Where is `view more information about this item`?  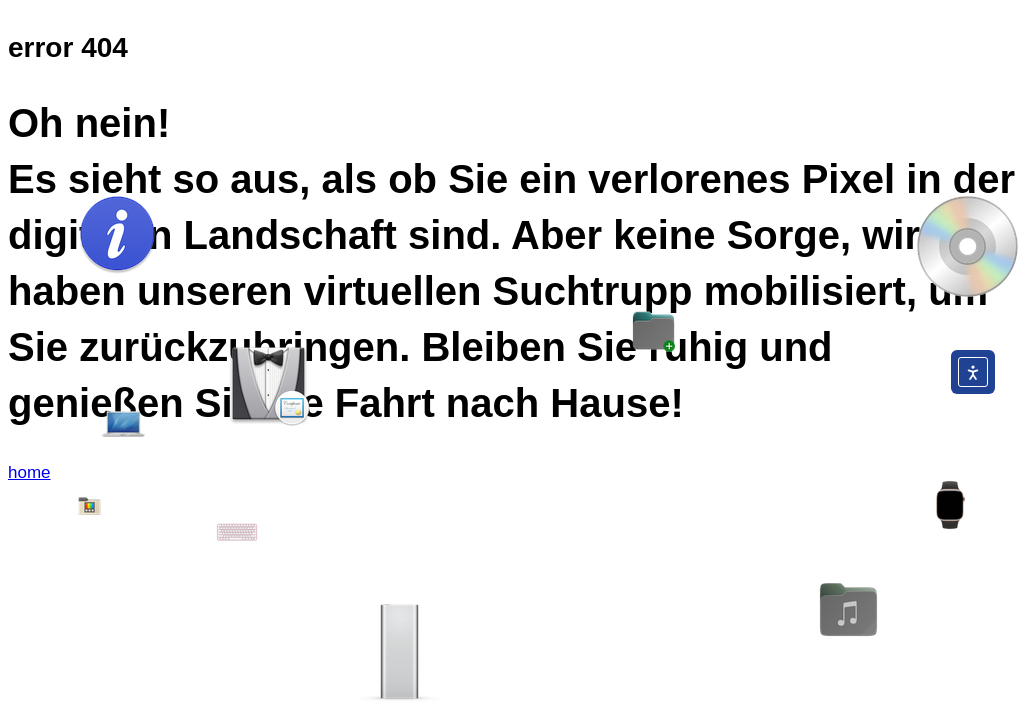 view more information about this item is located at coordinates (117, 233).